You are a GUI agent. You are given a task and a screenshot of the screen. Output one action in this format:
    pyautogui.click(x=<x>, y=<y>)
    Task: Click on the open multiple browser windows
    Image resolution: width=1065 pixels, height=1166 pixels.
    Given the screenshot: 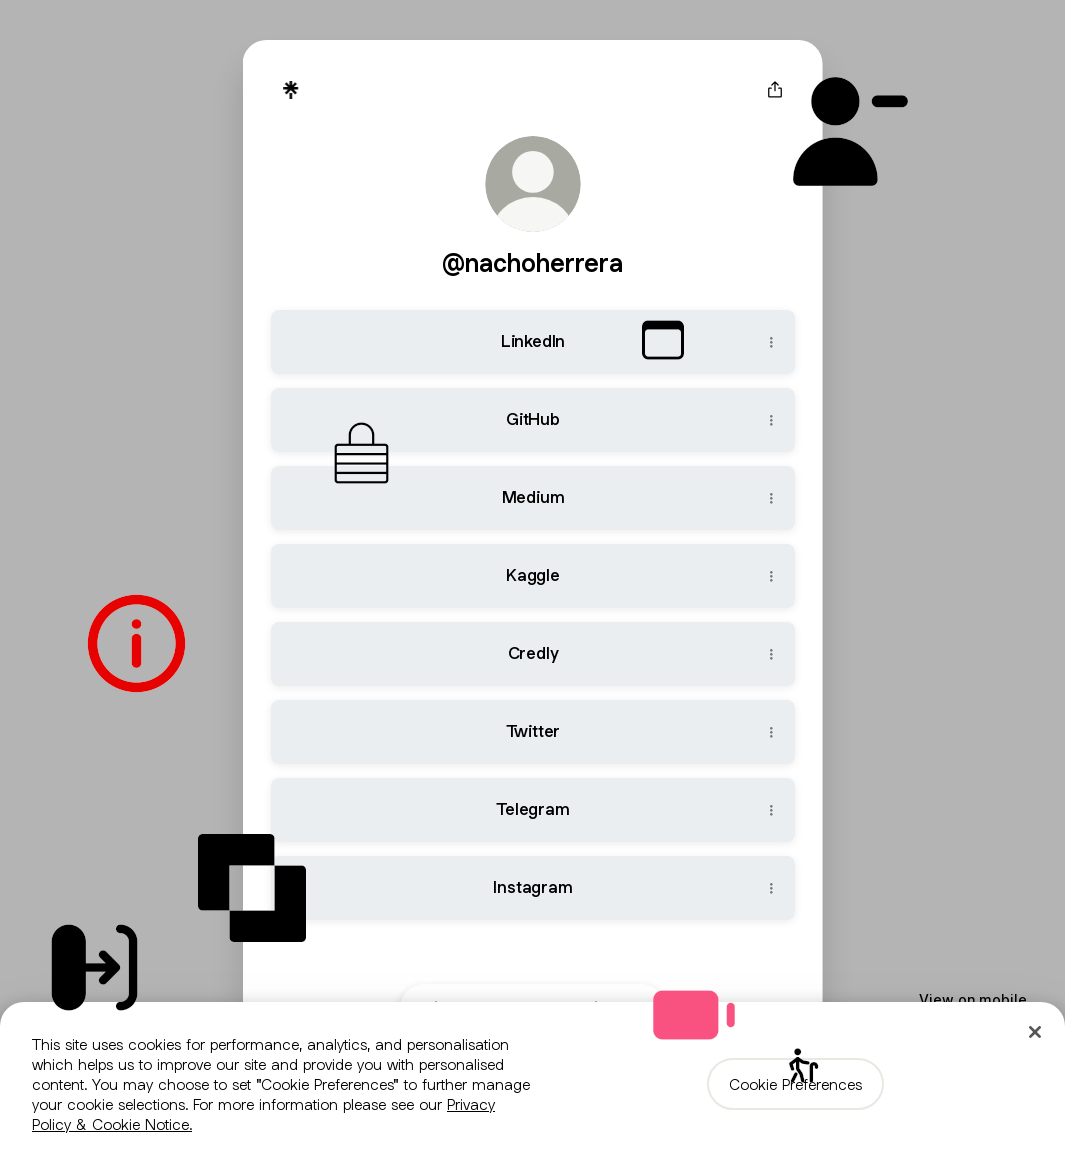 What is the action you would take?
    pyautogui.click(x=663, y=340)
    